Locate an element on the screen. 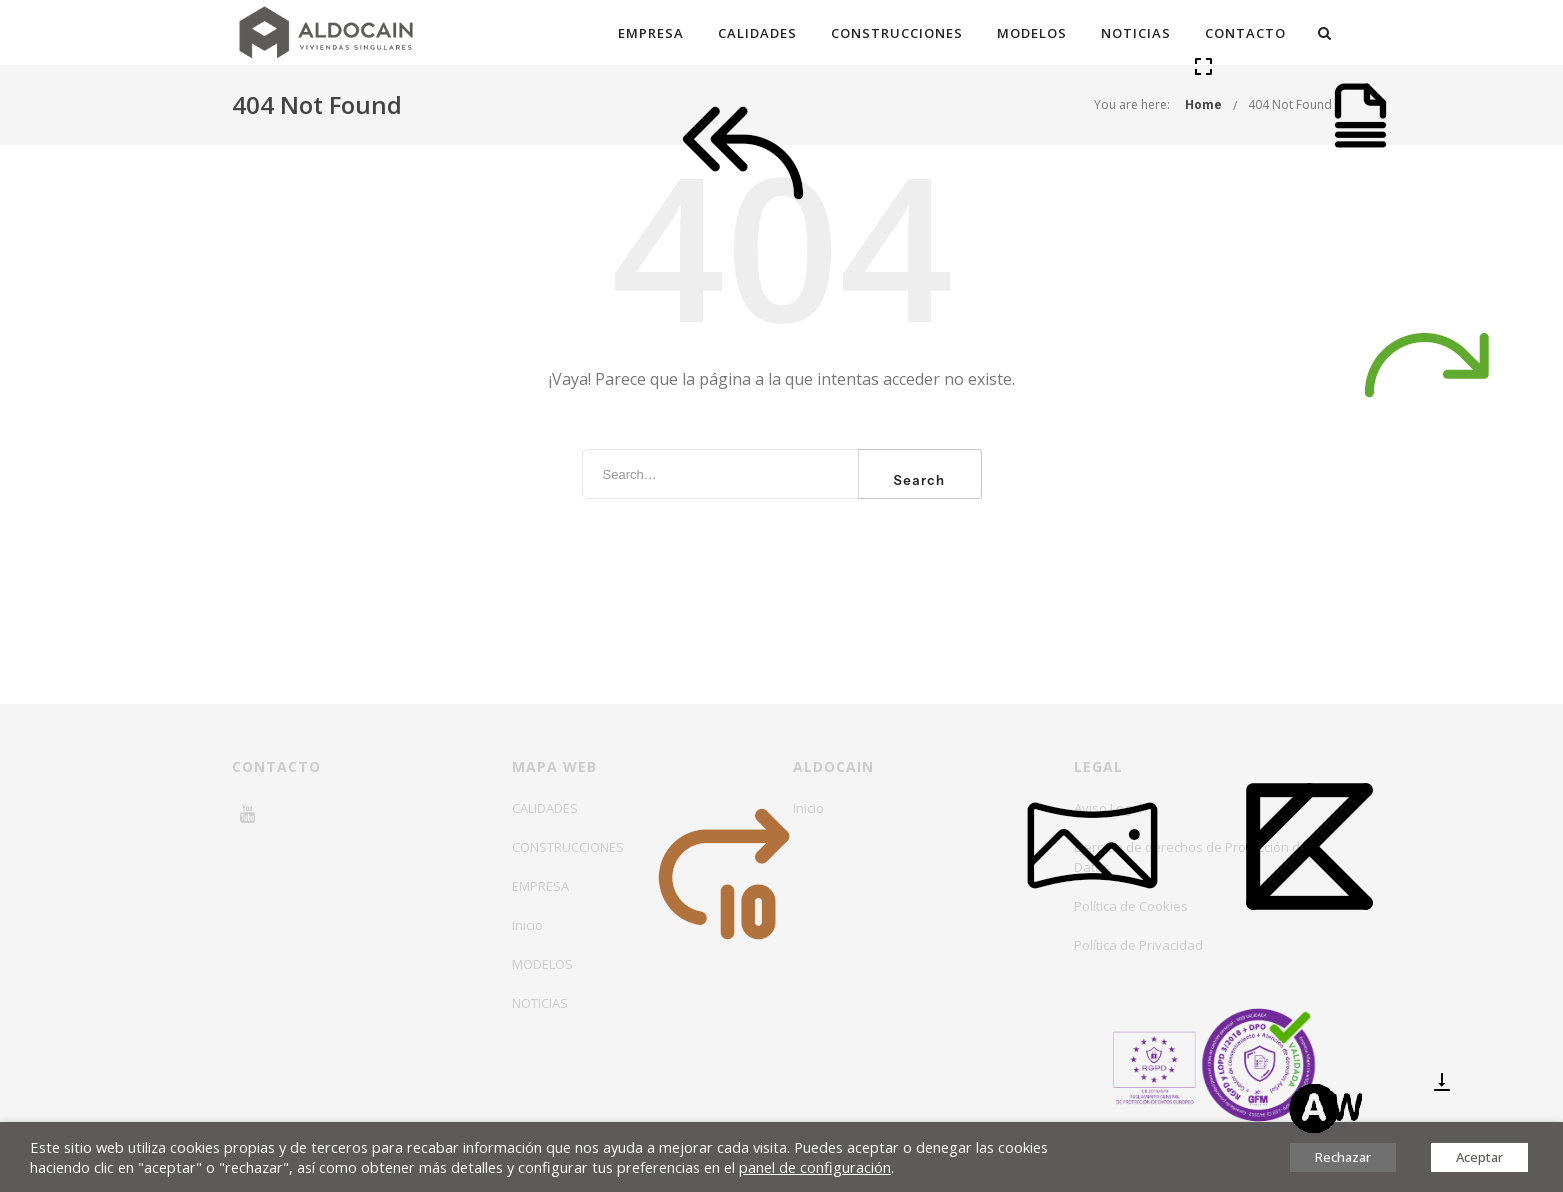 Image resolution: width=1563 pixels, height=1192 pixels. indicates kotlin programming language is located at coordinates (1309, 846).